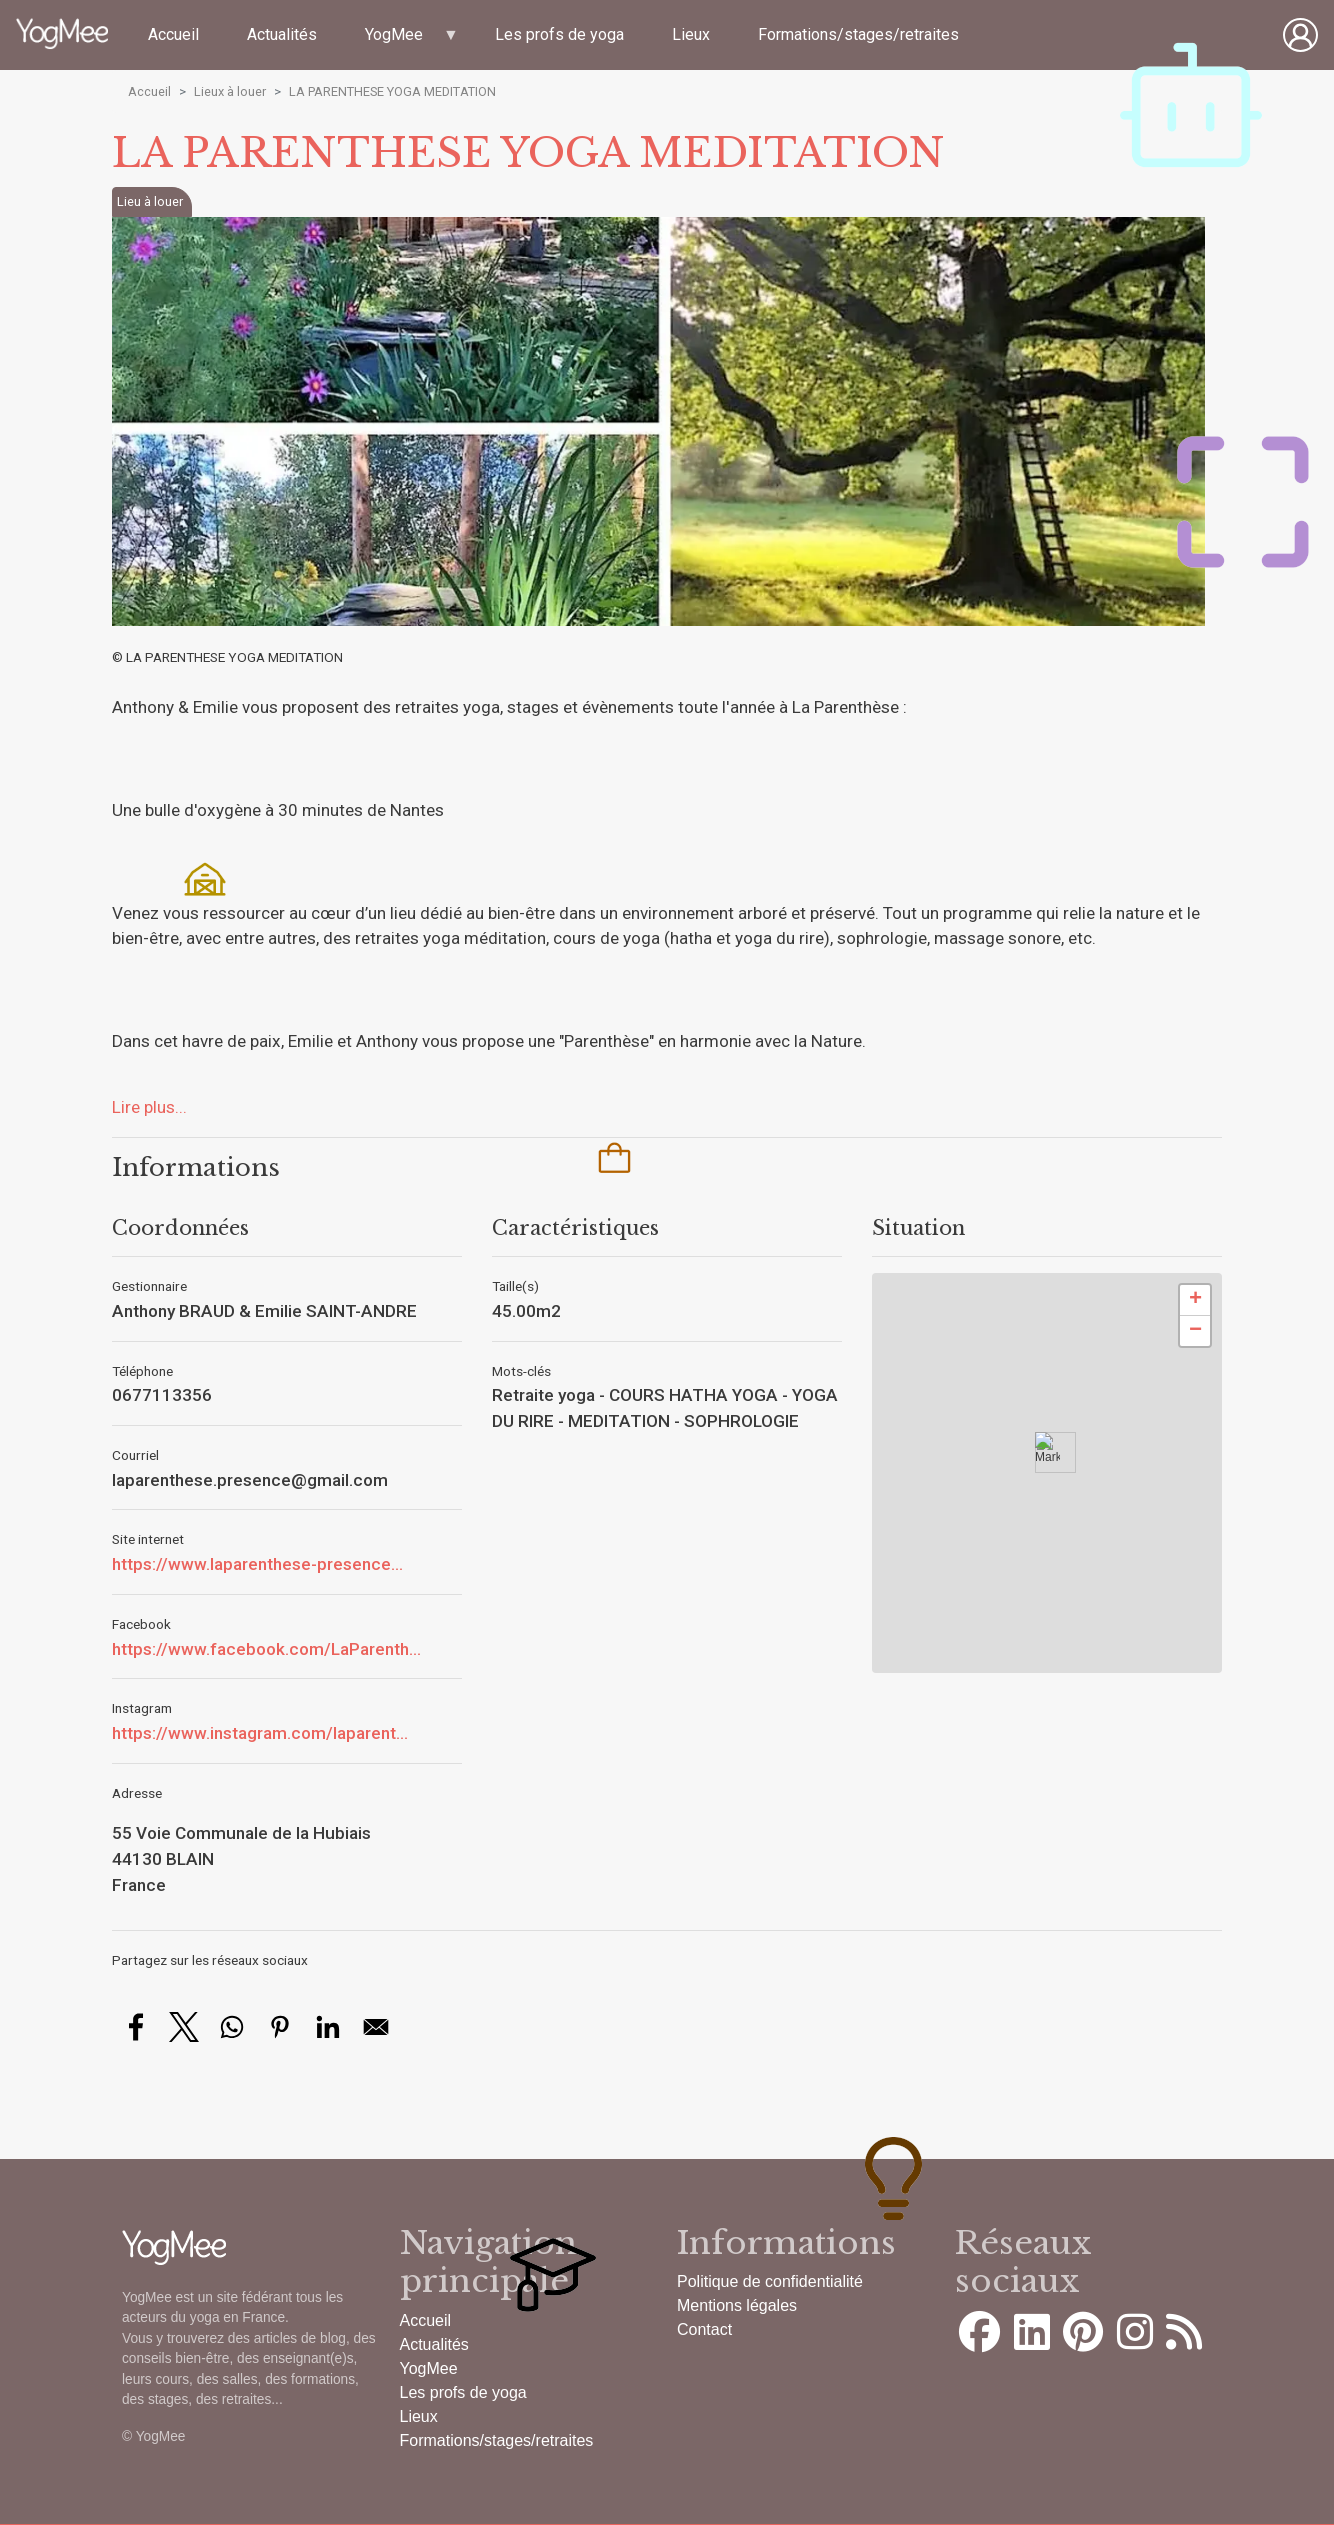 This screenshot has height=2525, width=1334. I want to click on view dependabot alerts and automated dependency updates, so click(1191, 108).